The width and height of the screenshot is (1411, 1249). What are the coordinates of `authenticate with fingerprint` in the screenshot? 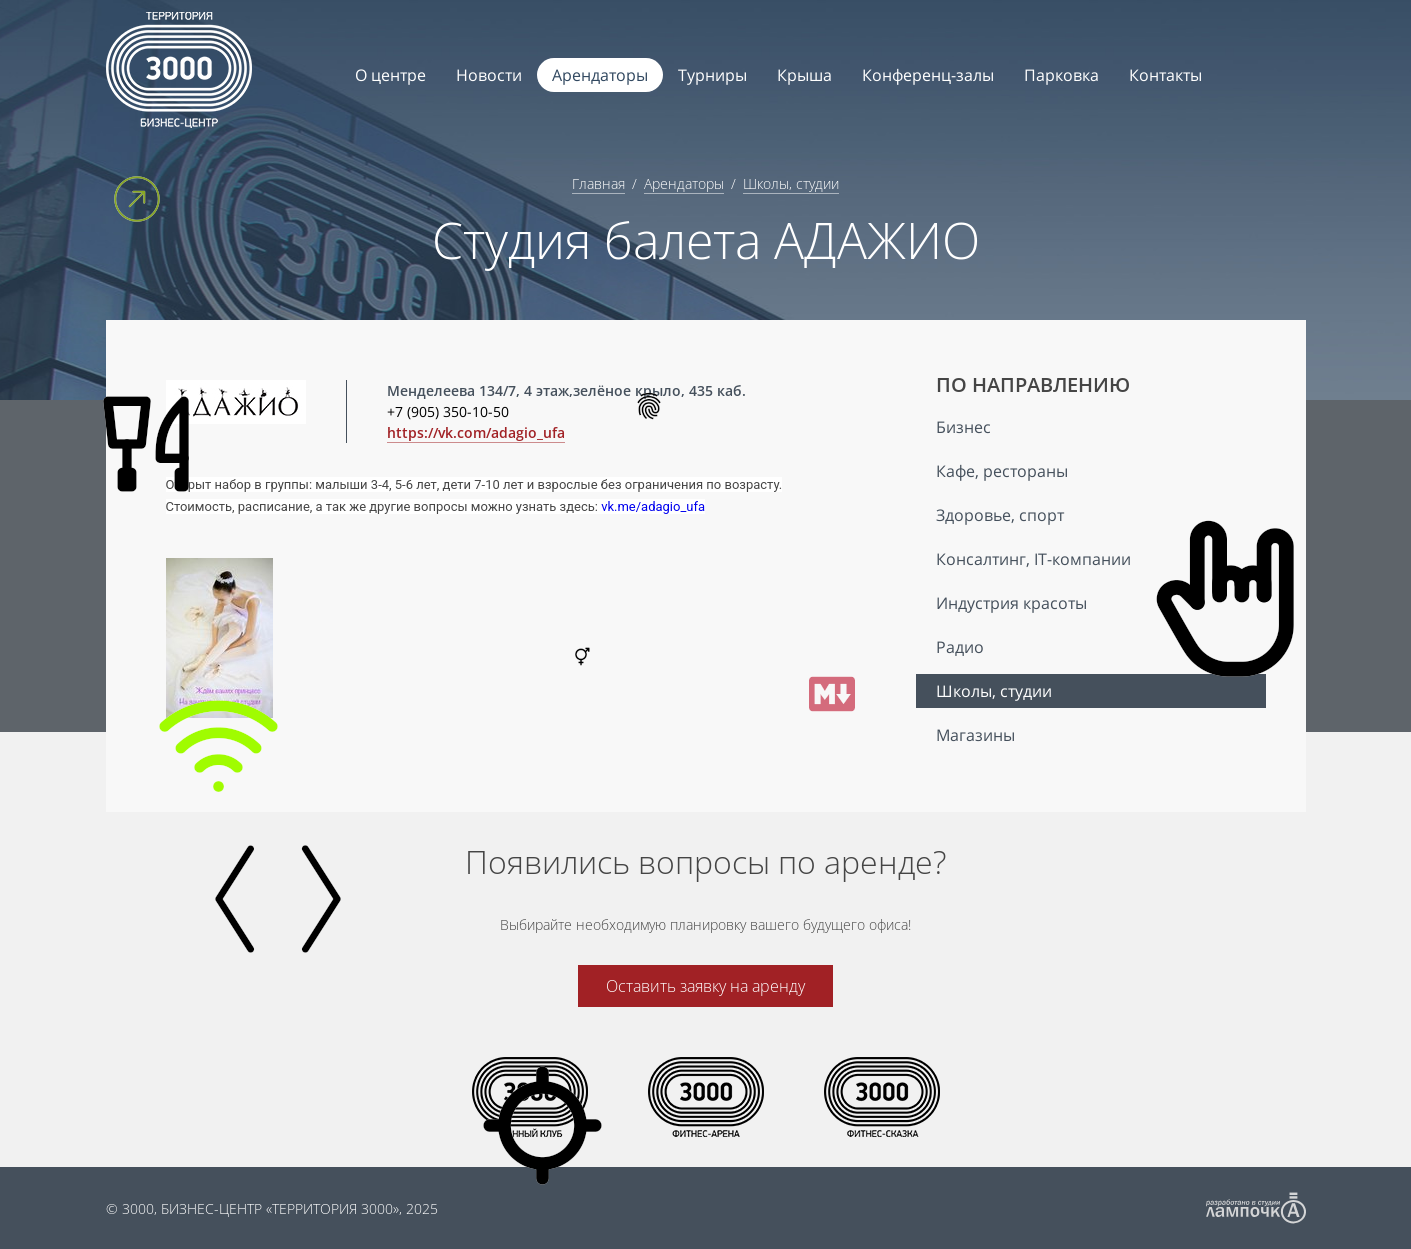 It's located at (649, 406).